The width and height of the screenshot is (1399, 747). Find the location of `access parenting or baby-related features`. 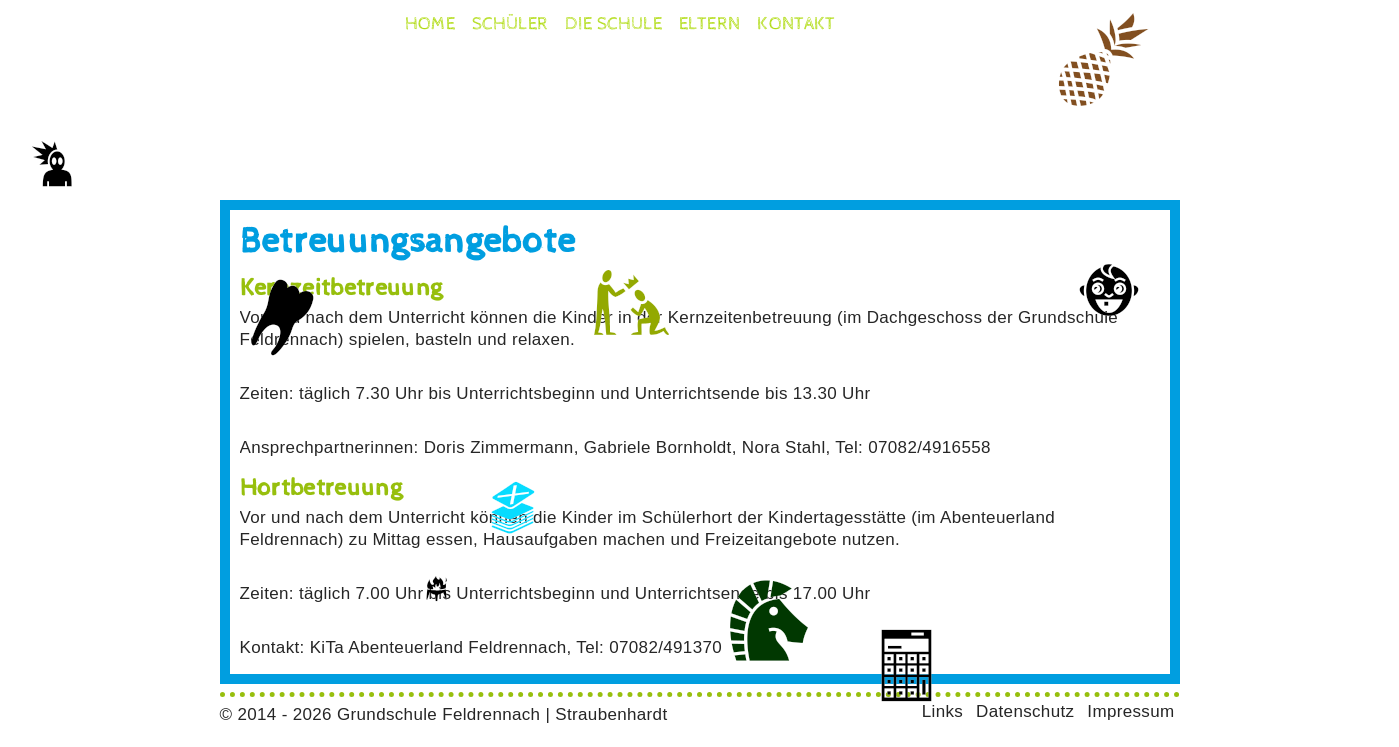

access parenting or baby-related features is located at coordinates (1109, 290).